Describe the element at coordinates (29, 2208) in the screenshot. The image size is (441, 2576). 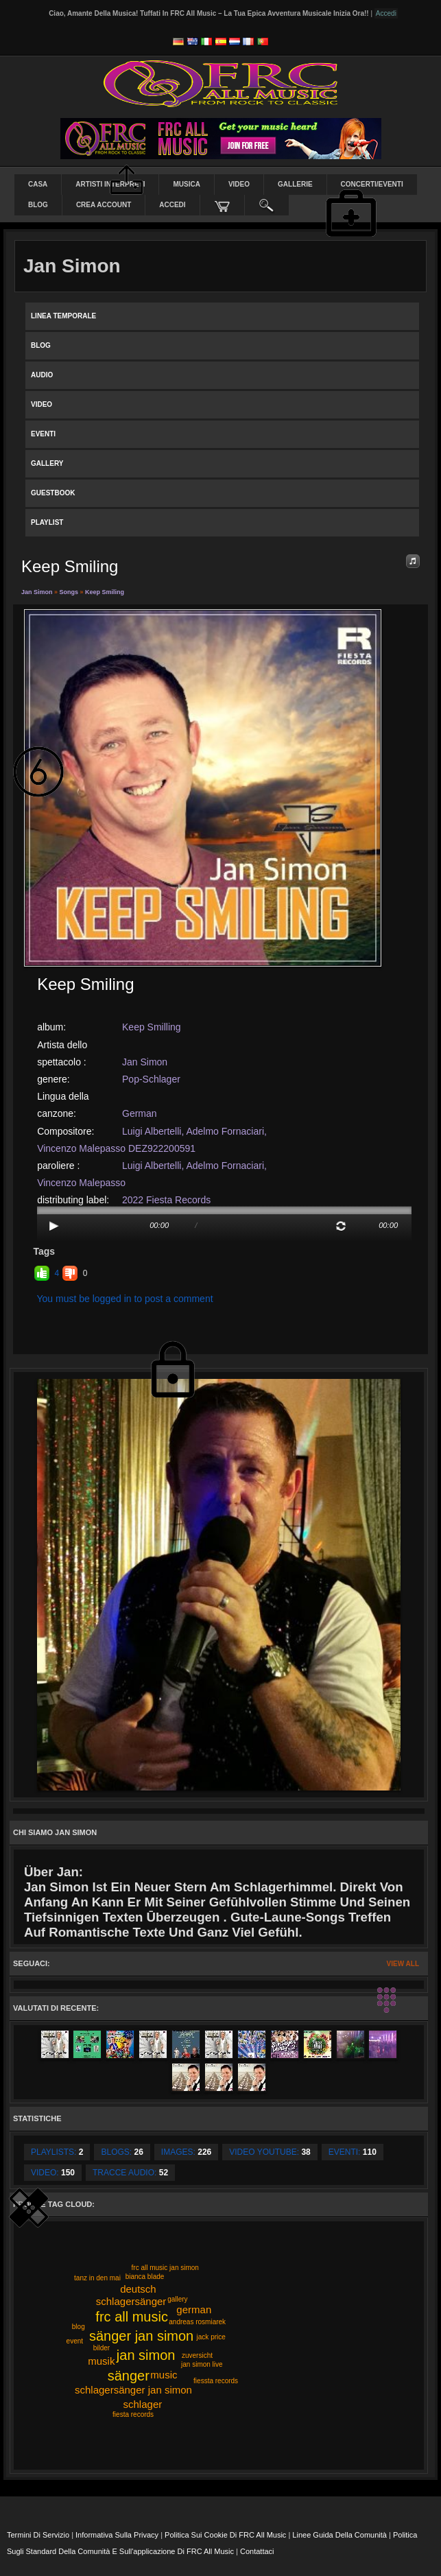
I see `apply healing or repair tool to image` at that location.